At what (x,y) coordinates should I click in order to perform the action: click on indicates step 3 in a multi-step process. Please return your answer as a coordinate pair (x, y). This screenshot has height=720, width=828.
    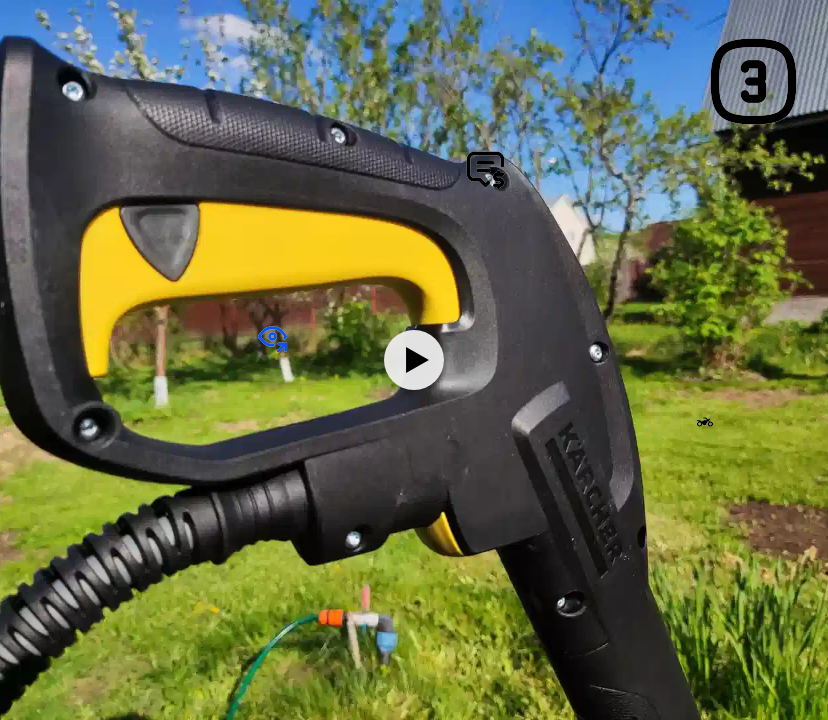
    Looking at the image, I should click on (753, 81).